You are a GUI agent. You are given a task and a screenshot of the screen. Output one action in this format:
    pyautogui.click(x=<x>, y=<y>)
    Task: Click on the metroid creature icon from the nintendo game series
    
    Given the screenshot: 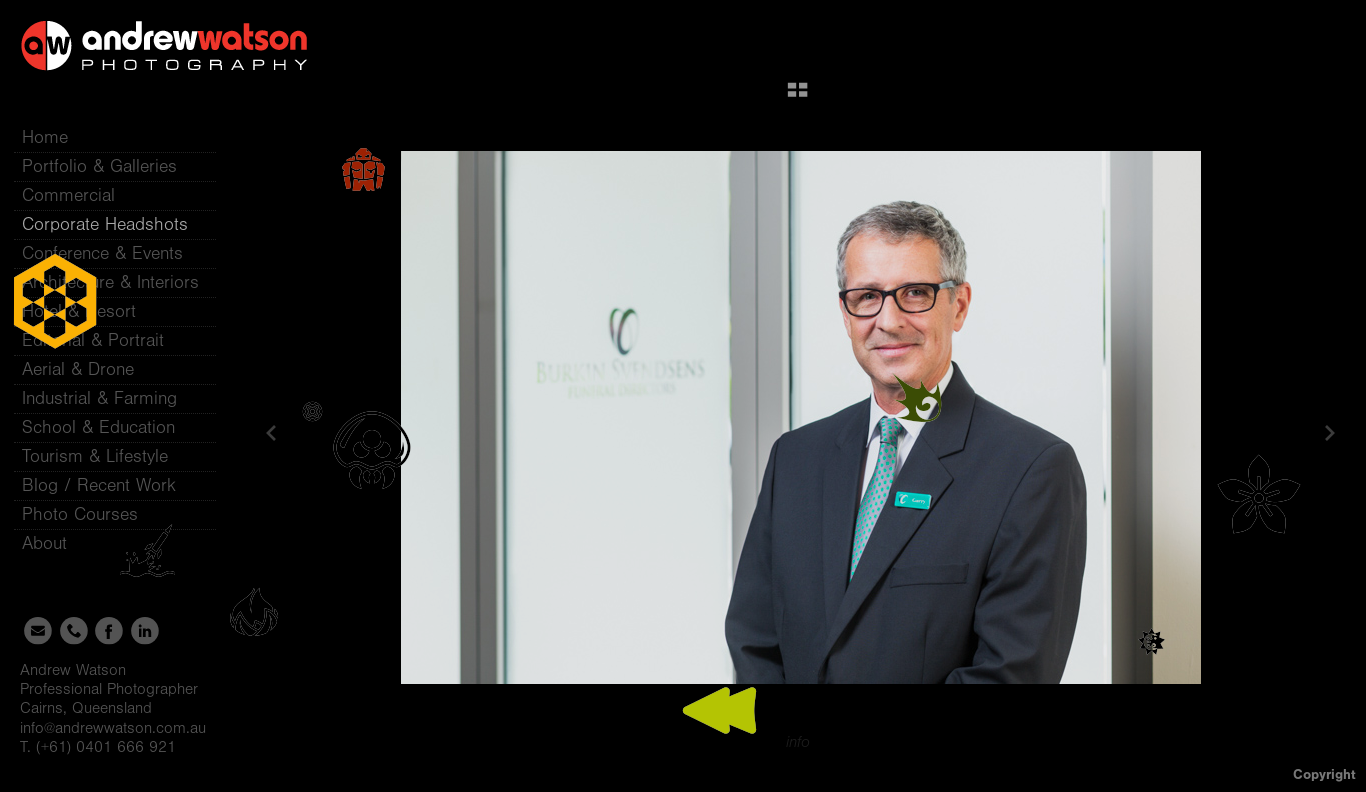 What is the action you would take?
    pyautogui.click(x=372, y=450)
    